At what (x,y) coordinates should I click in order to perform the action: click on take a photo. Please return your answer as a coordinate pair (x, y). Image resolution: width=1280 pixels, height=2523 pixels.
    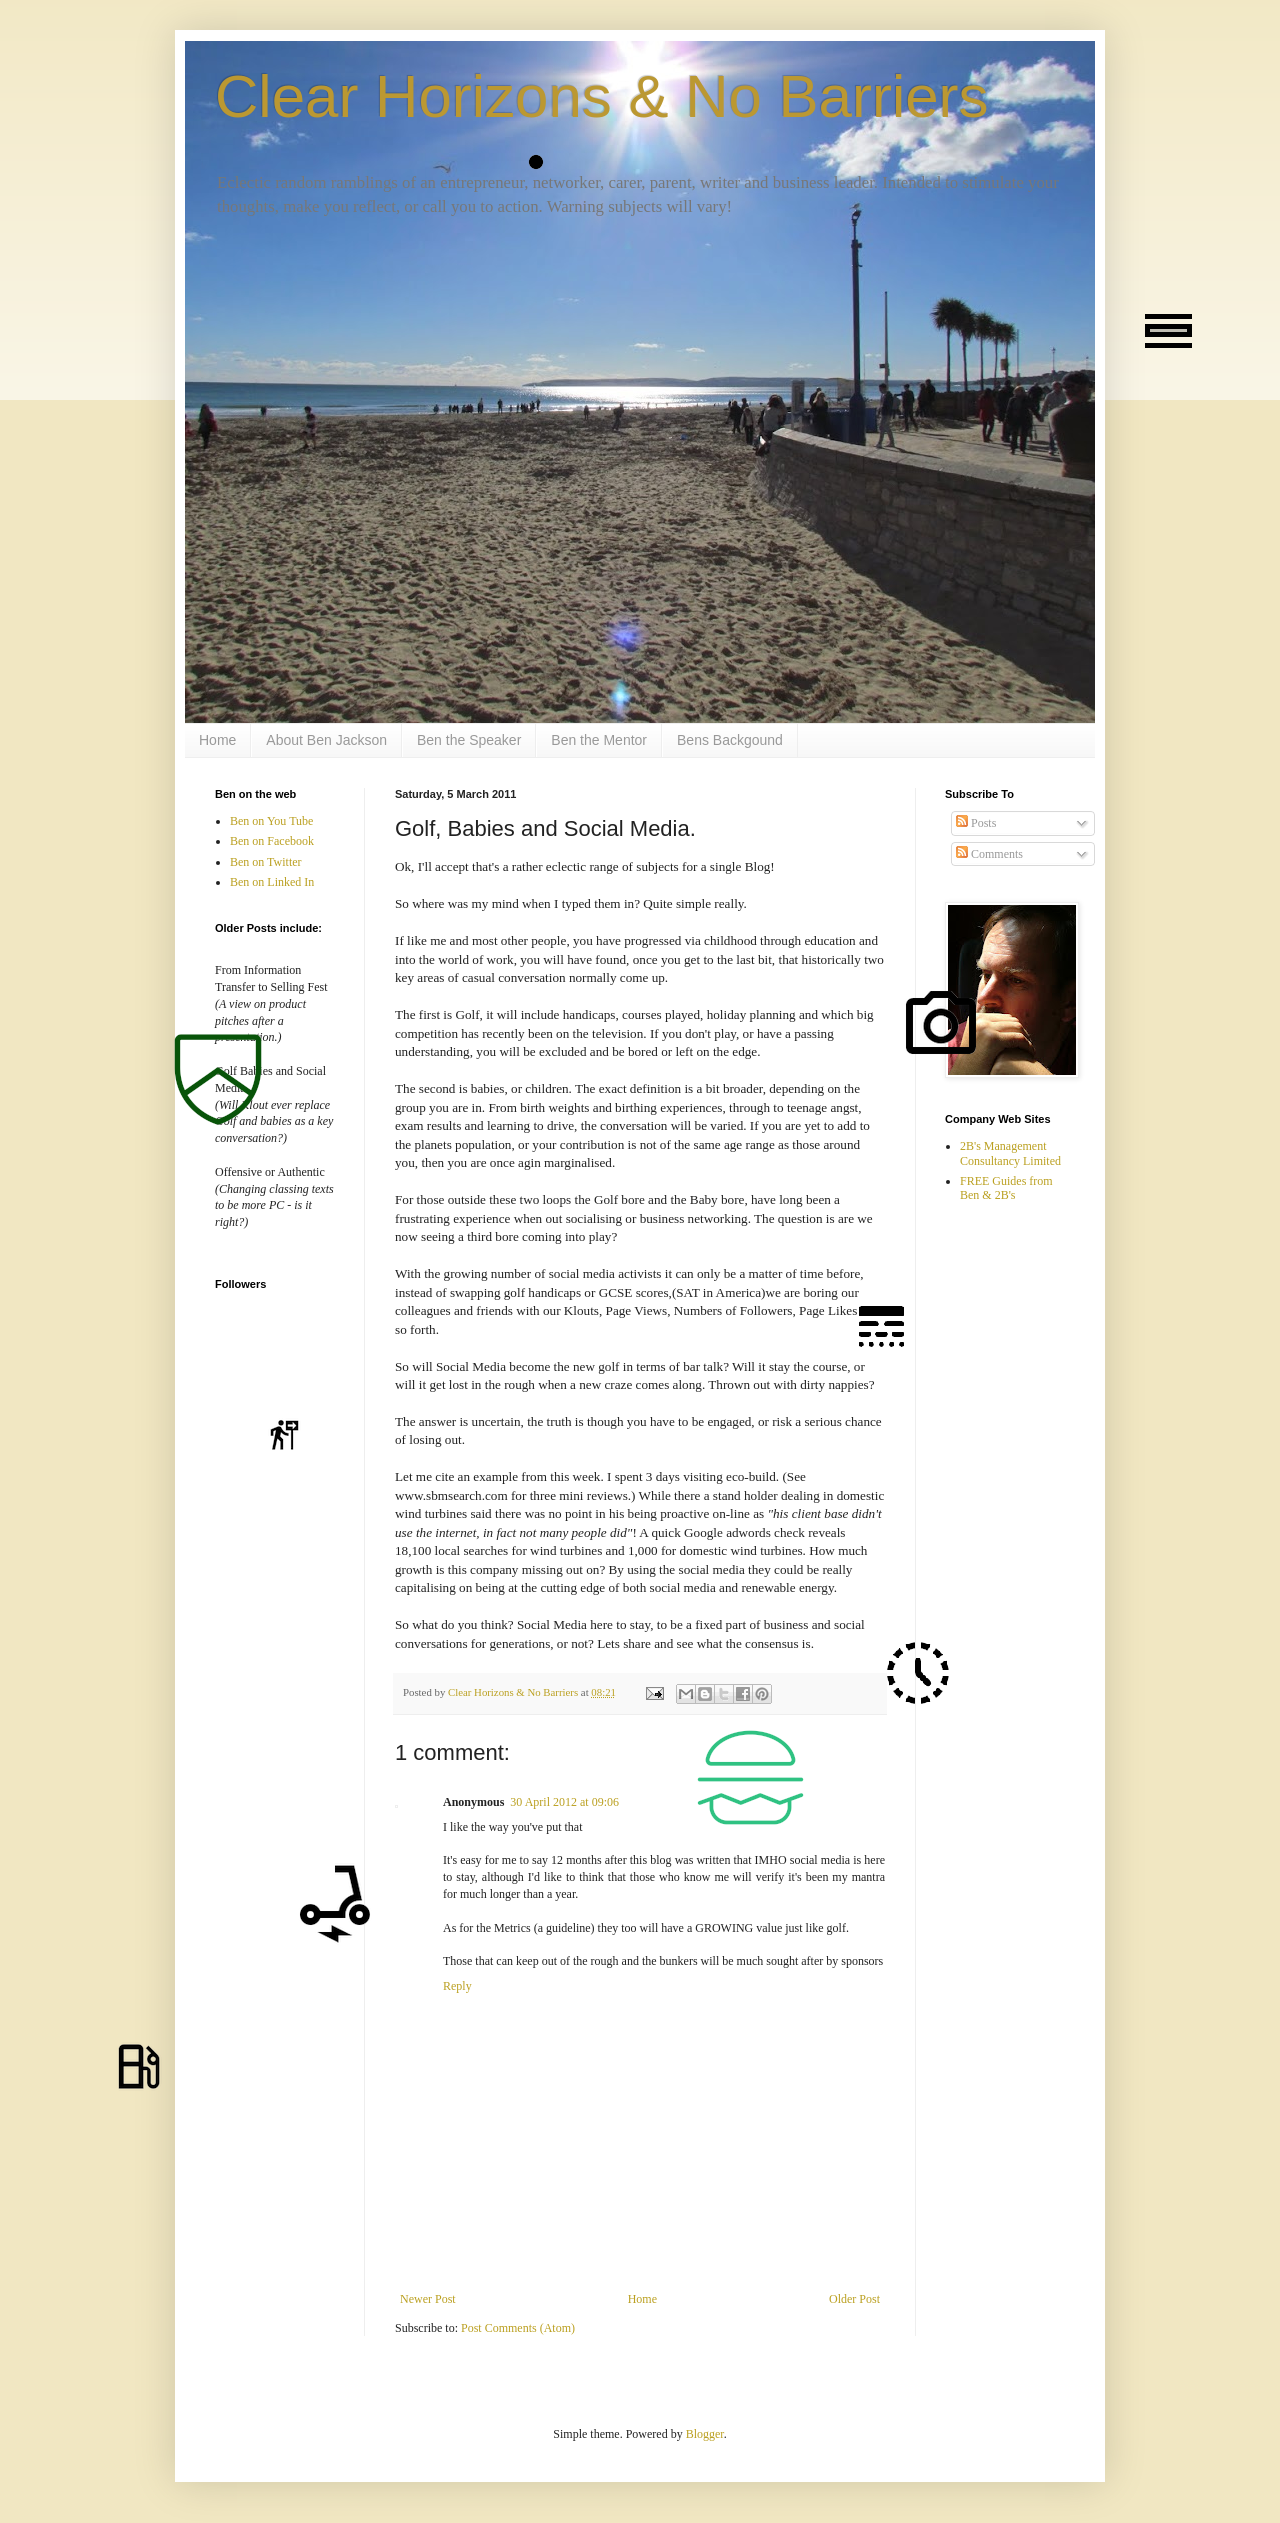
    Looking at the image, I should click on (941, 1026).